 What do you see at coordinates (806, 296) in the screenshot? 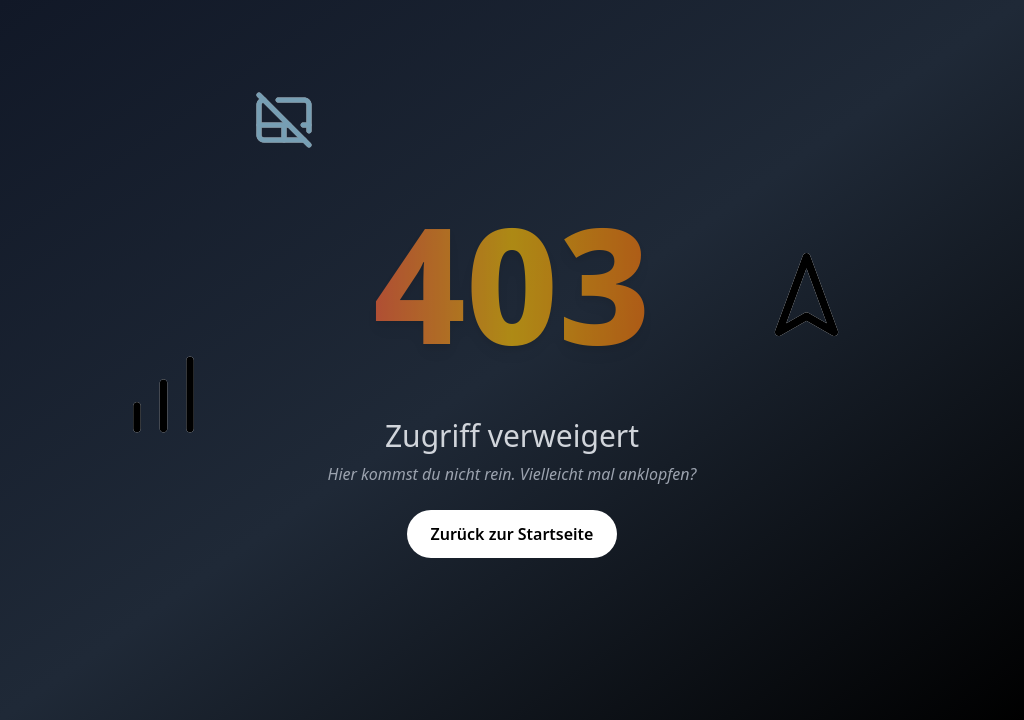
I see `navigate to current destination` at bounding box center [806, 296].